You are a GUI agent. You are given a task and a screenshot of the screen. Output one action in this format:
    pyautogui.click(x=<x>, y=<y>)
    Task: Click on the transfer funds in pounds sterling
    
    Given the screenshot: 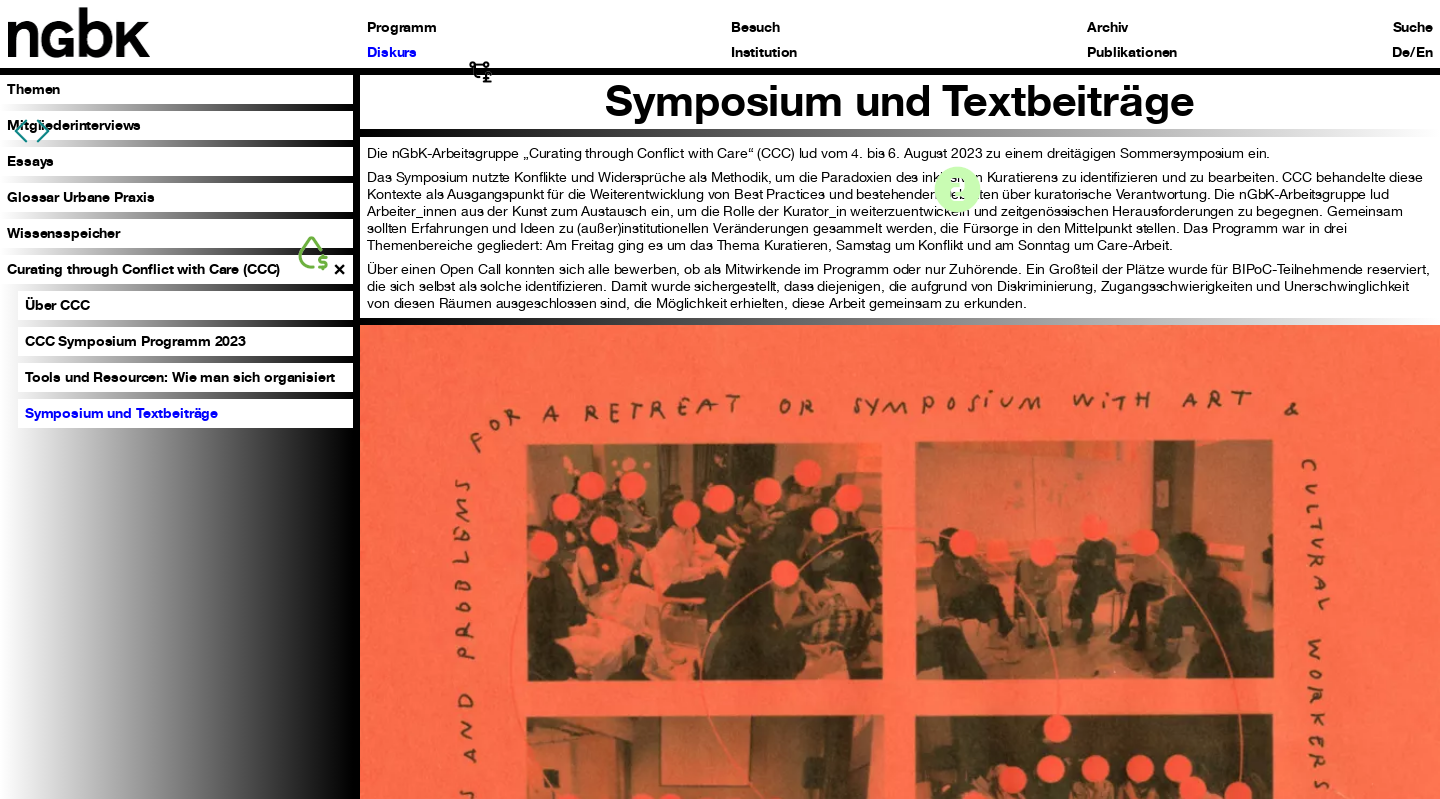 What is the action you would take?
    pyautogui.click(x=480, y=72)
    